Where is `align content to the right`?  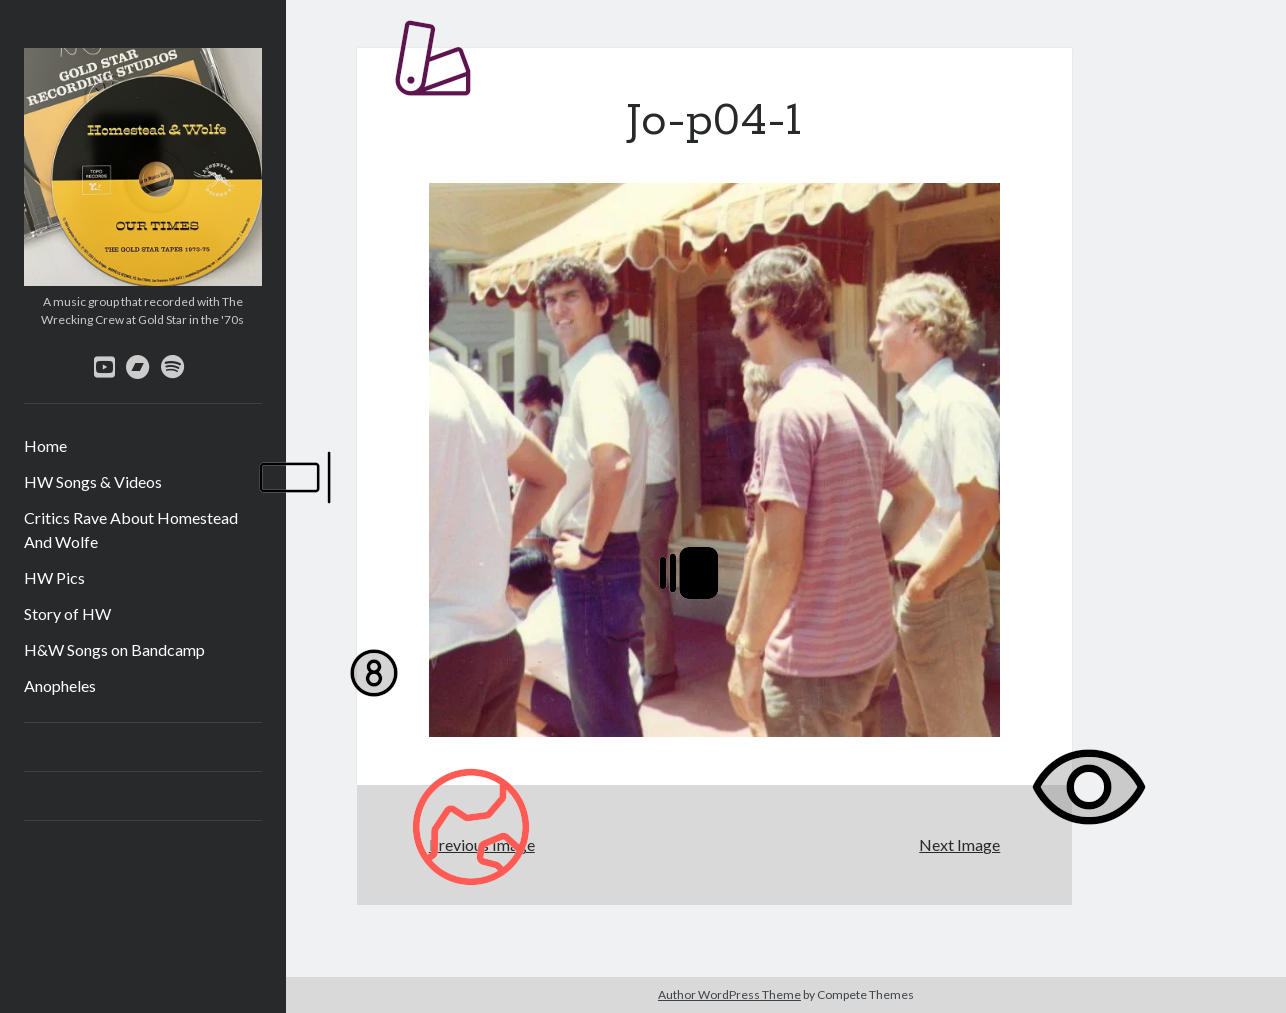 align content to the right is located at coordinates (296, 477).